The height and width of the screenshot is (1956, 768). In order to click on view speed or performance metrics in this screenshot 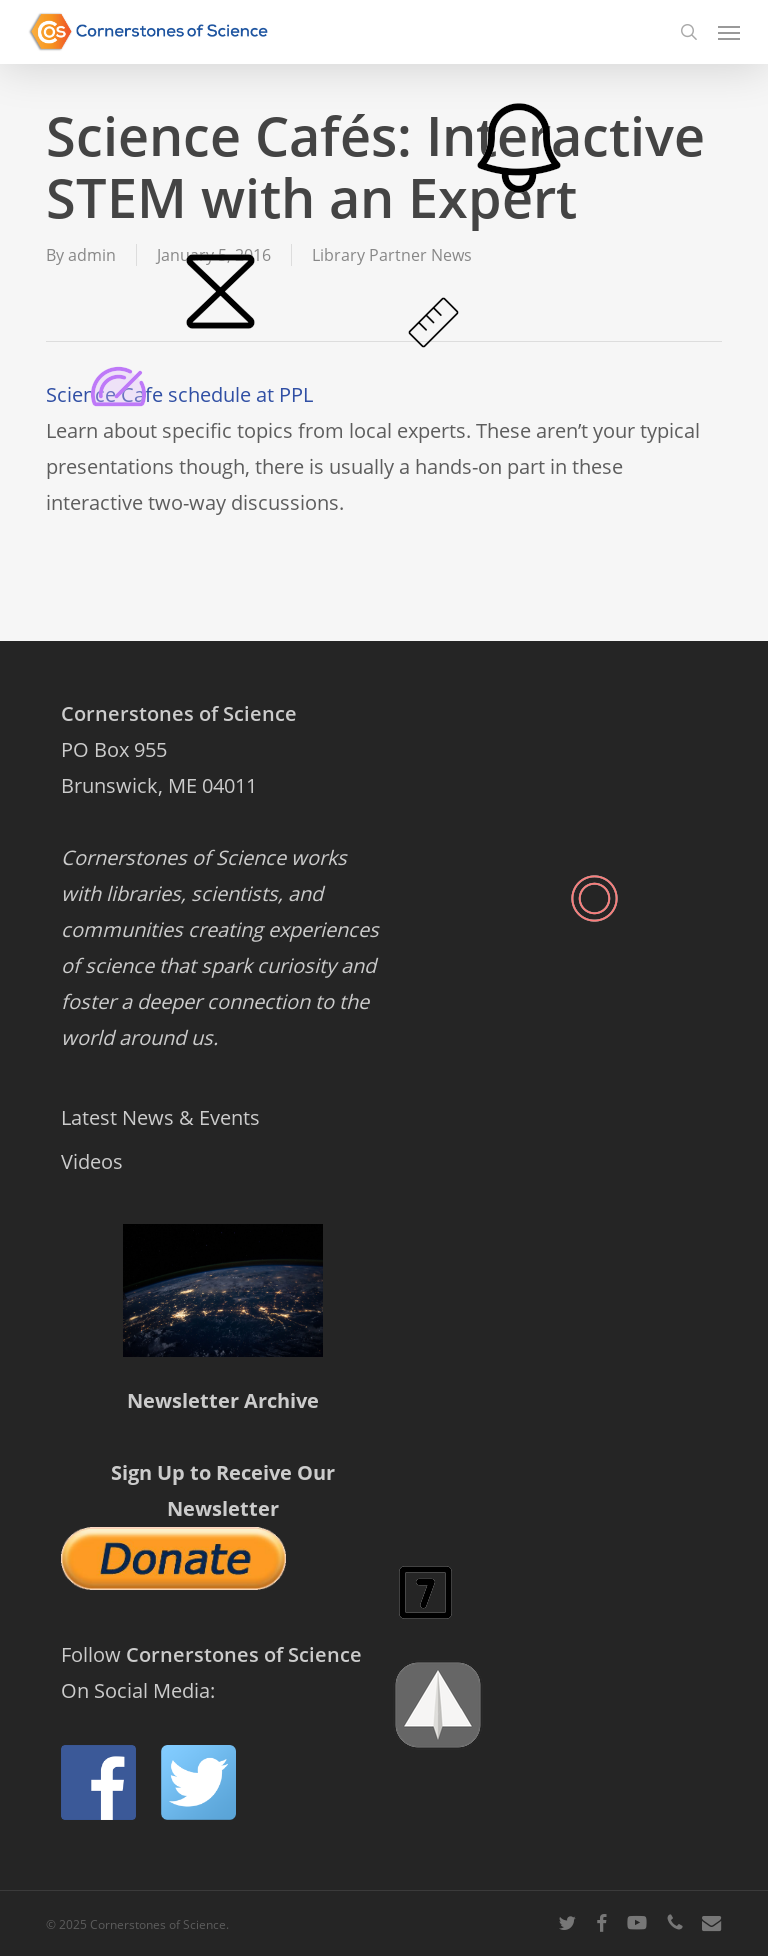, I will do `click(118, 388)`.